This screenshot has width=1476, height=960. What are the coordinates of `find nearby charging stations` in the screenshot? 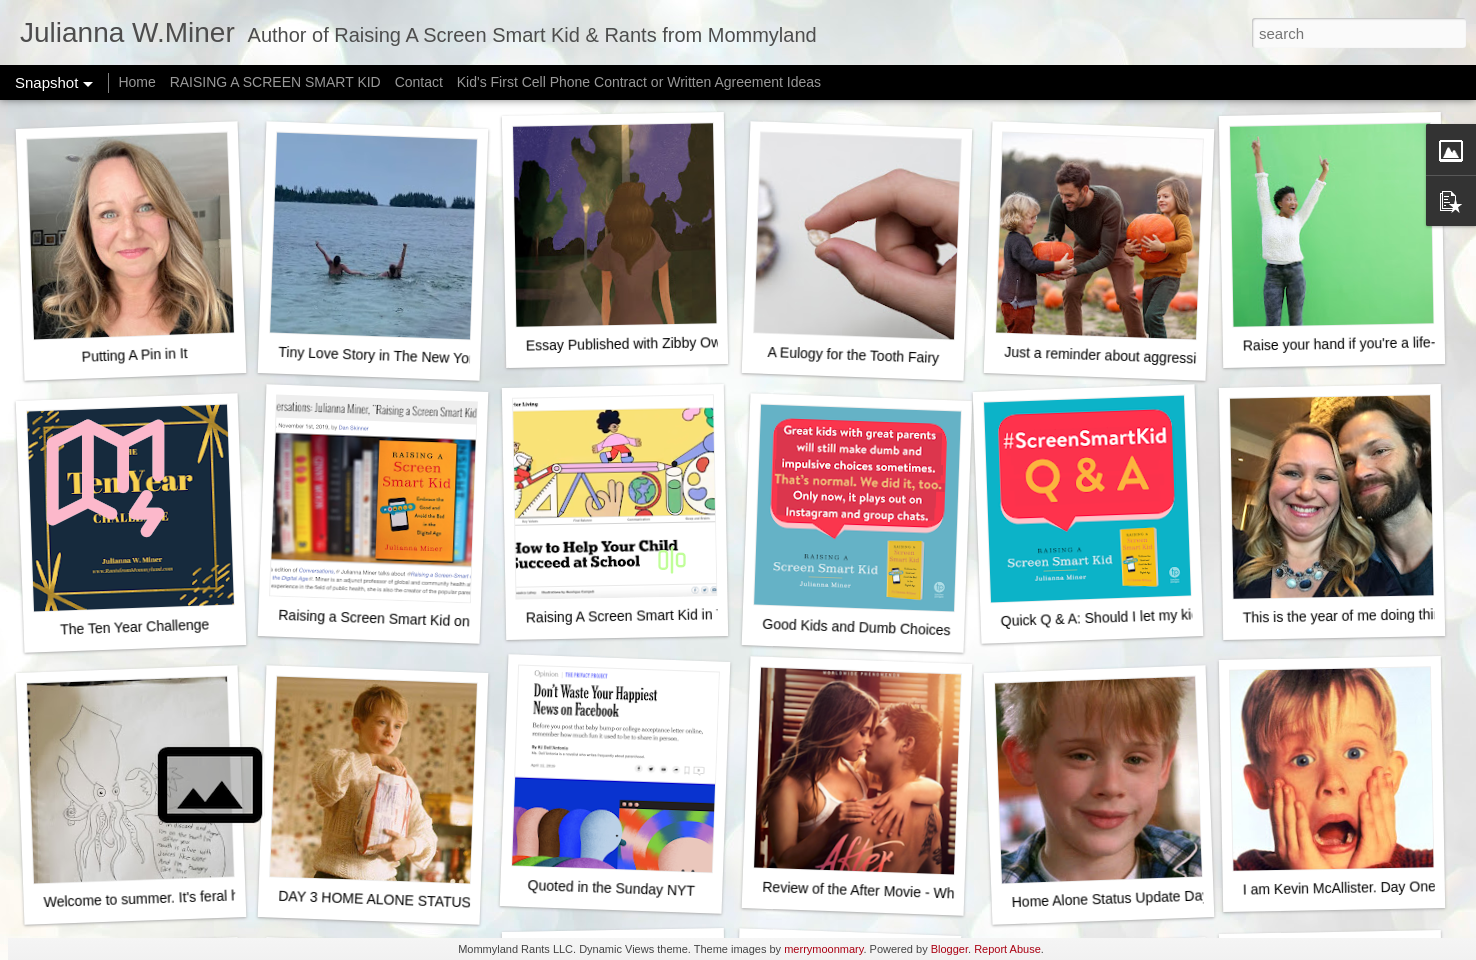 It's located at (105, 472).